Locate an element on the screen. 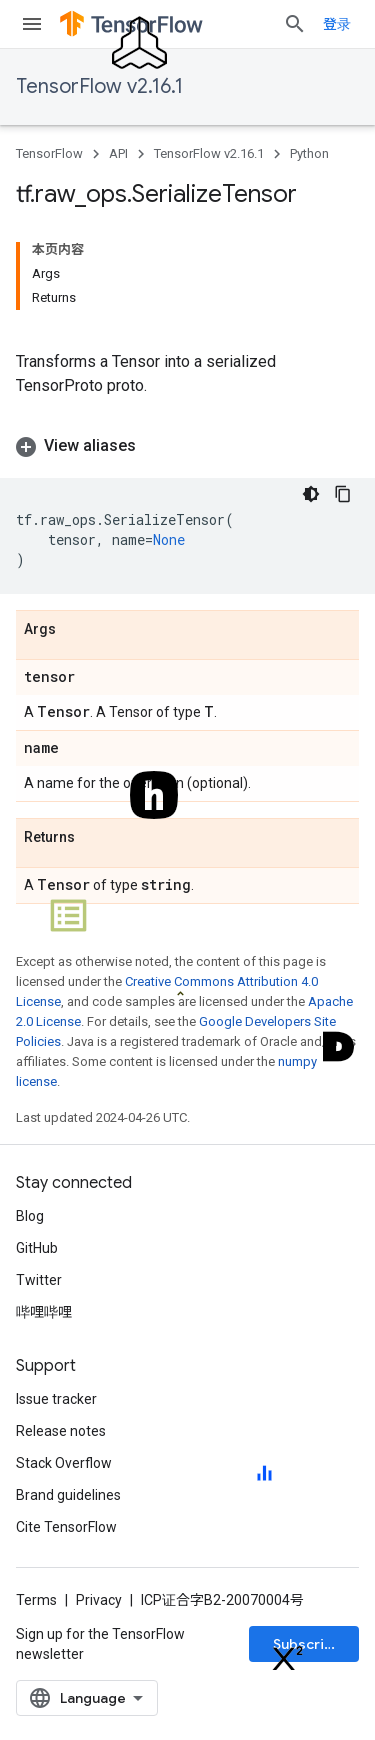 Image resolution: width=375 pixels, height=1740 pixels. open frontify brand management platform is located at coordinates (139, 42).